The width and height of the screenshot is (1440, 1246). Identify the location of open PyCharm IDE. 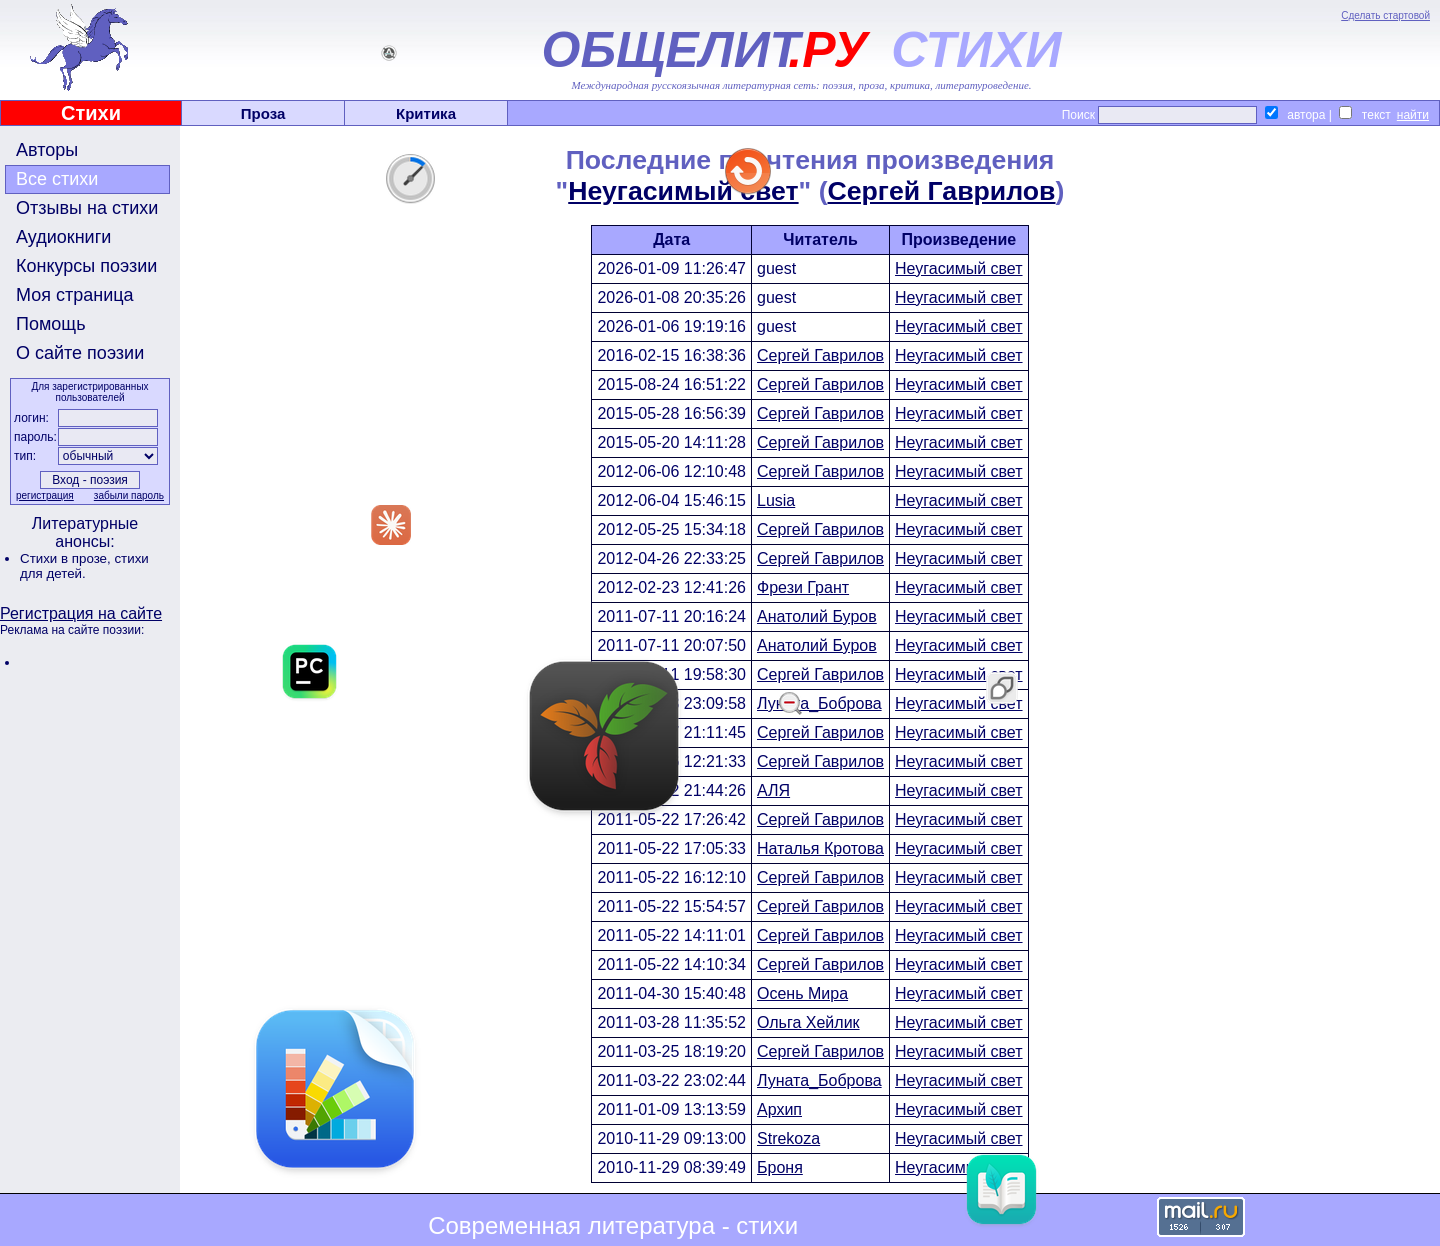
(309, 671).